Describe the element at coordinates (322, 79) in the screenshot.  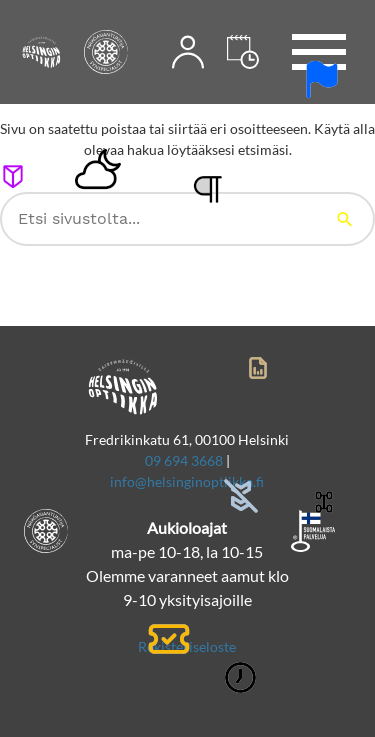
I see `flag or mark an item for follow-up` at that location.